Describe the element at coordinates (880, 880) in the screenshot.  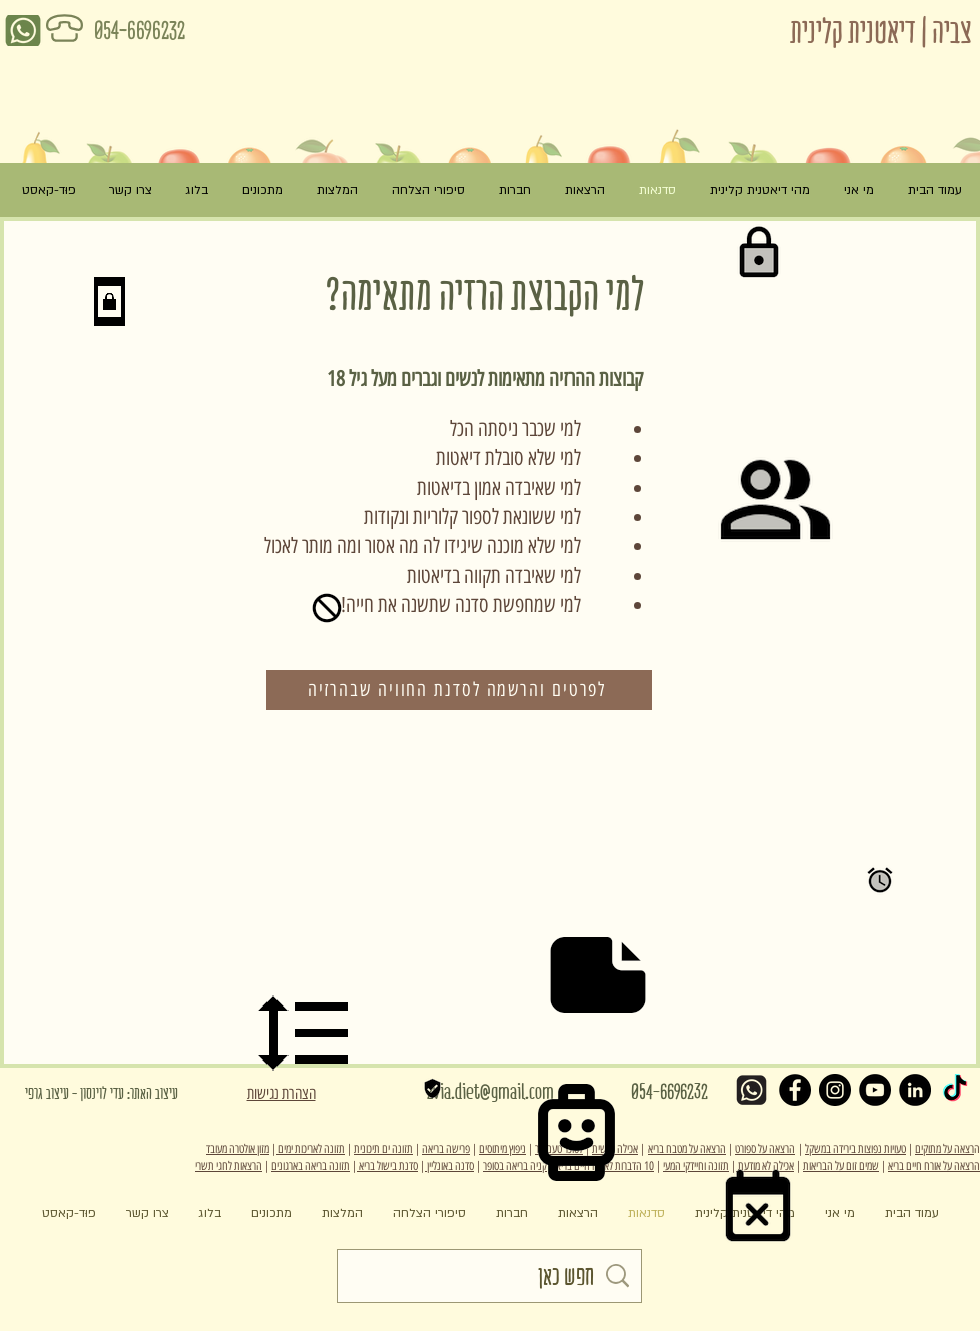
I see `set or manage alarms` at that location.